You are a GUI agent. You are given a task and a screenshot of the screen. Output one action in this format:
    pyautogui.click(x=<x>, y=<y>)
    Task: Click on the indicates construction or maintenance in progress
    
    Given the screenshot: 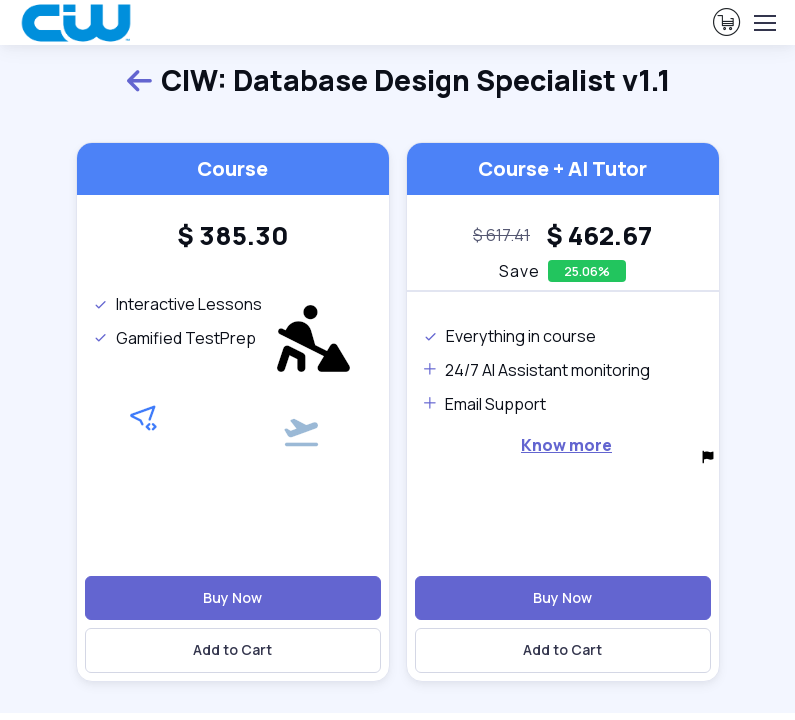 What is the action you would take?
    pyautogui.click(x=313, y=339)
    